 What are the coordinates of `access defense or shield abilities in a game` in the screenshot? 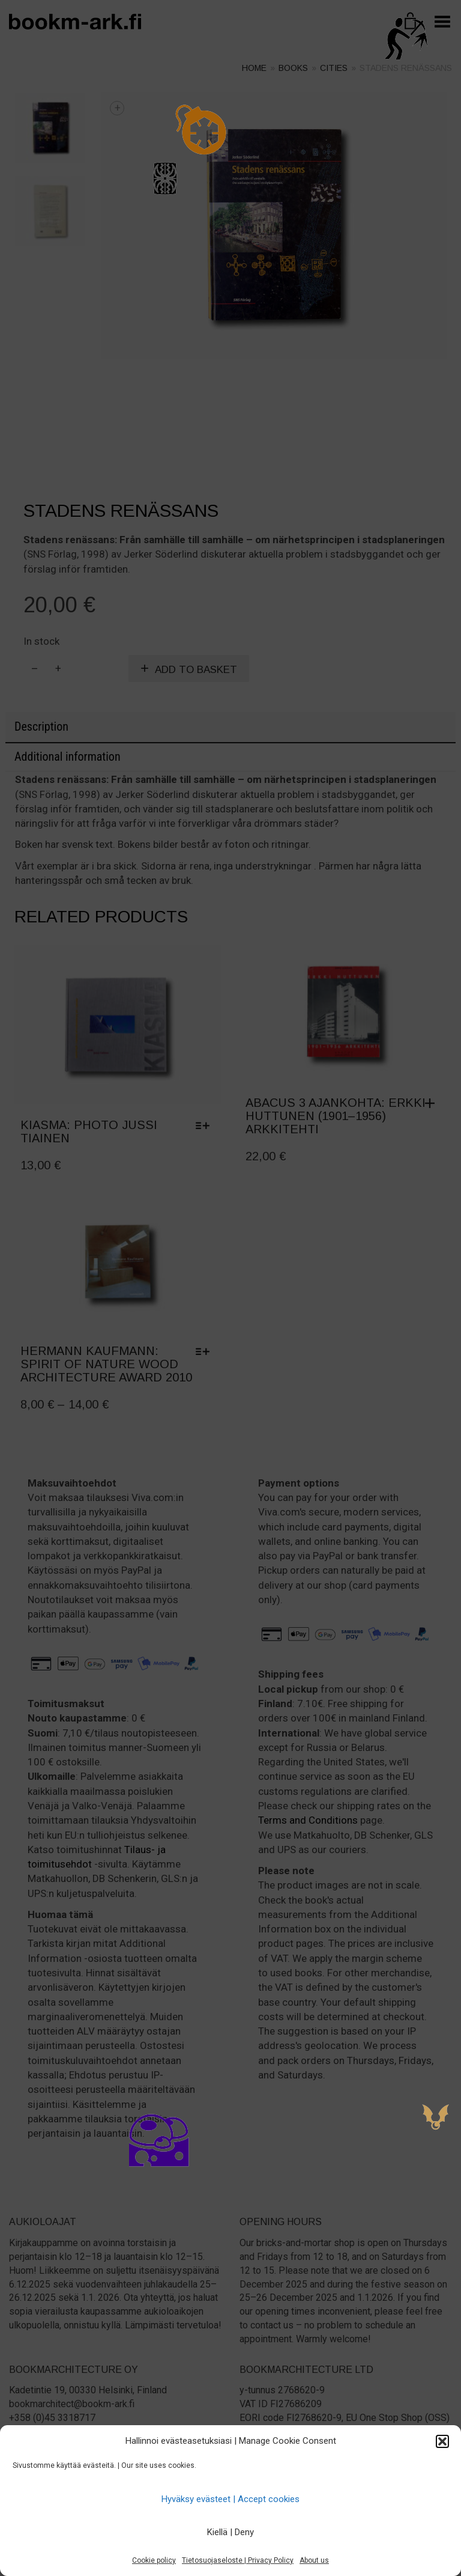 It's located at (165, 178).